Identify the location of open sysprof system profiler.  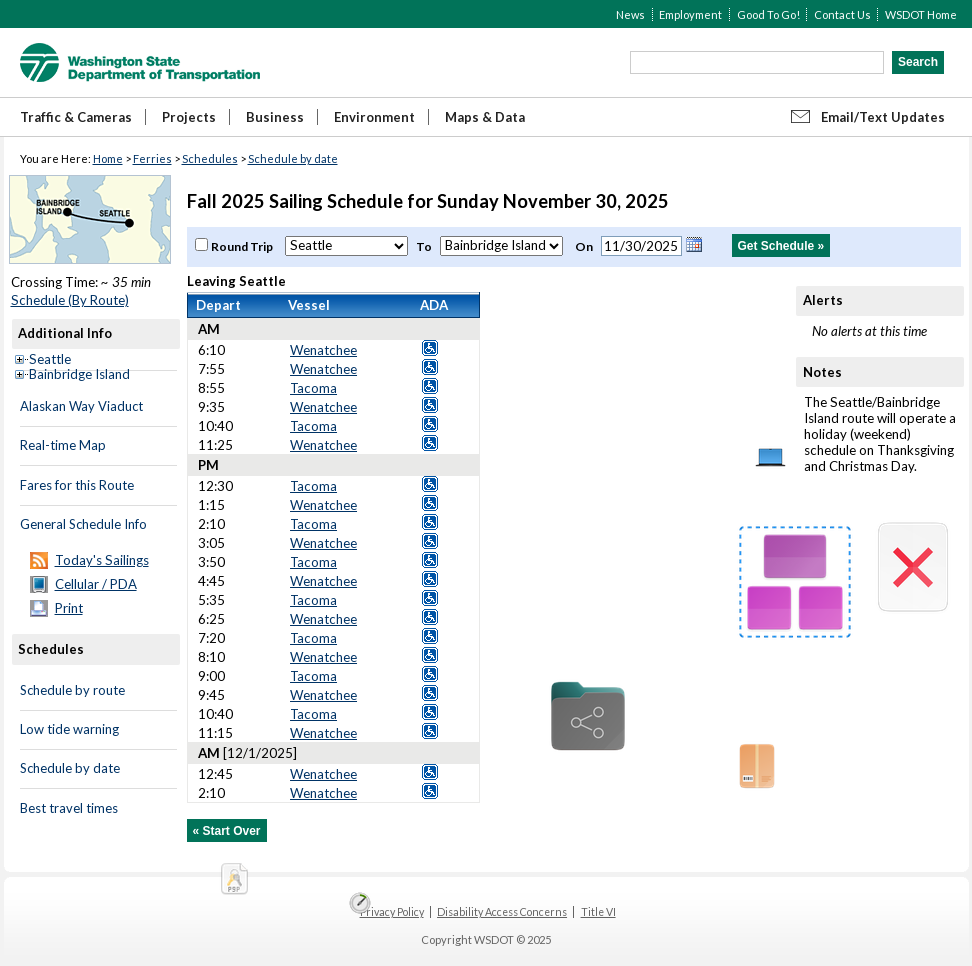
(360, 903).